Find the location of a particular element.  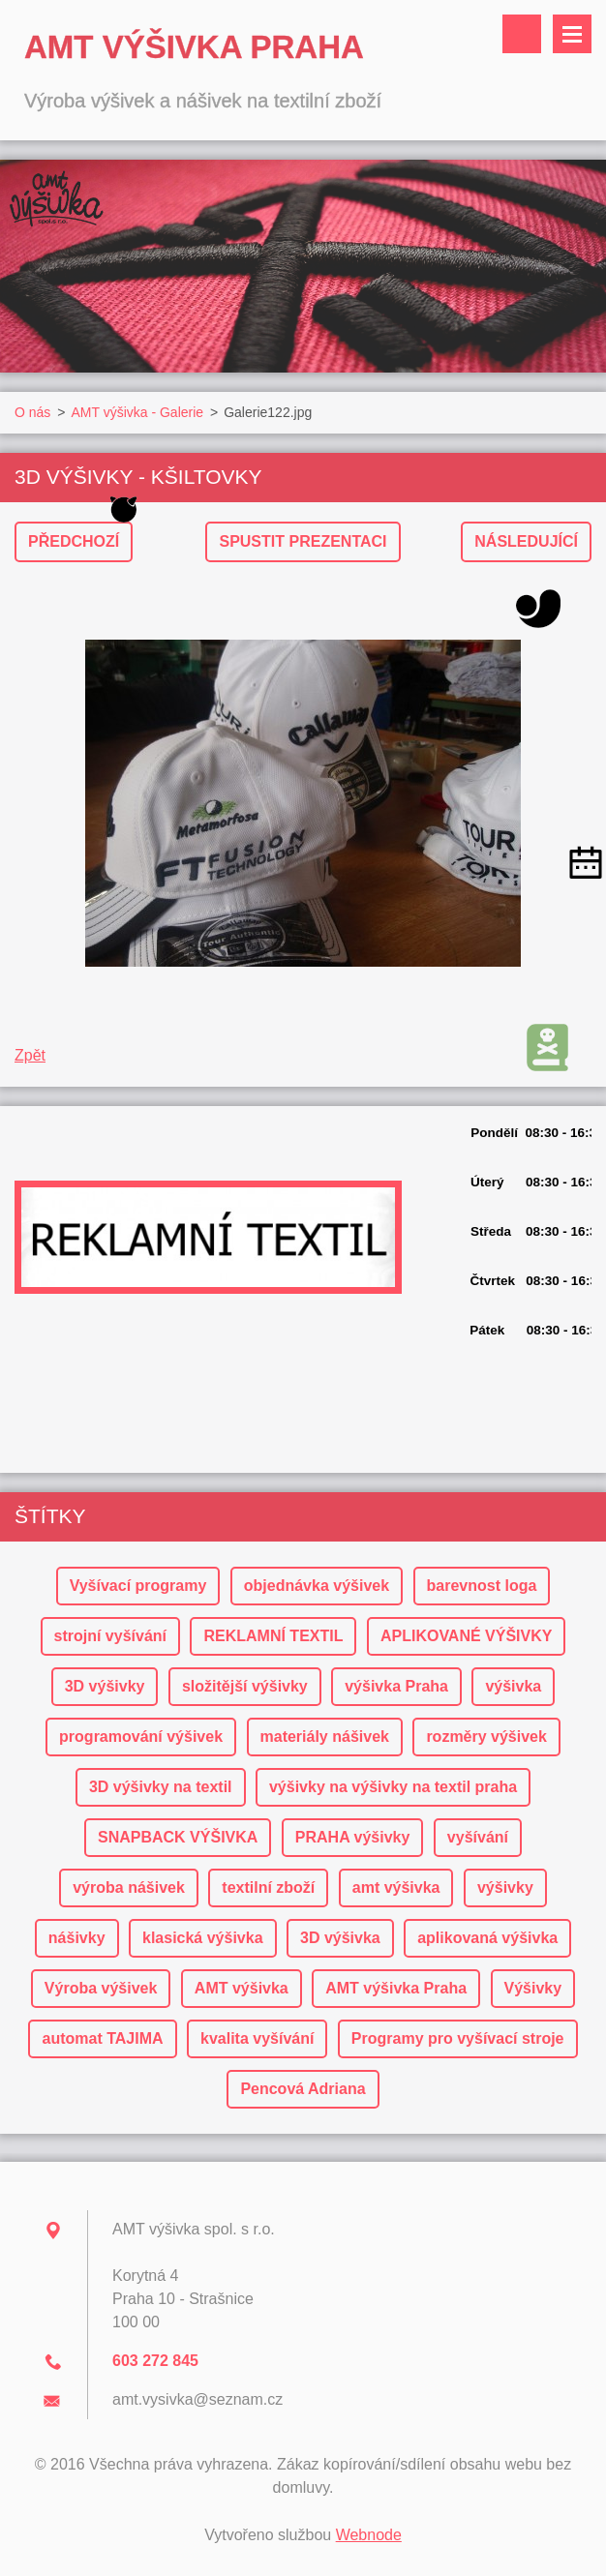

freebsd operating system logo is located at coordinates (123, 509).